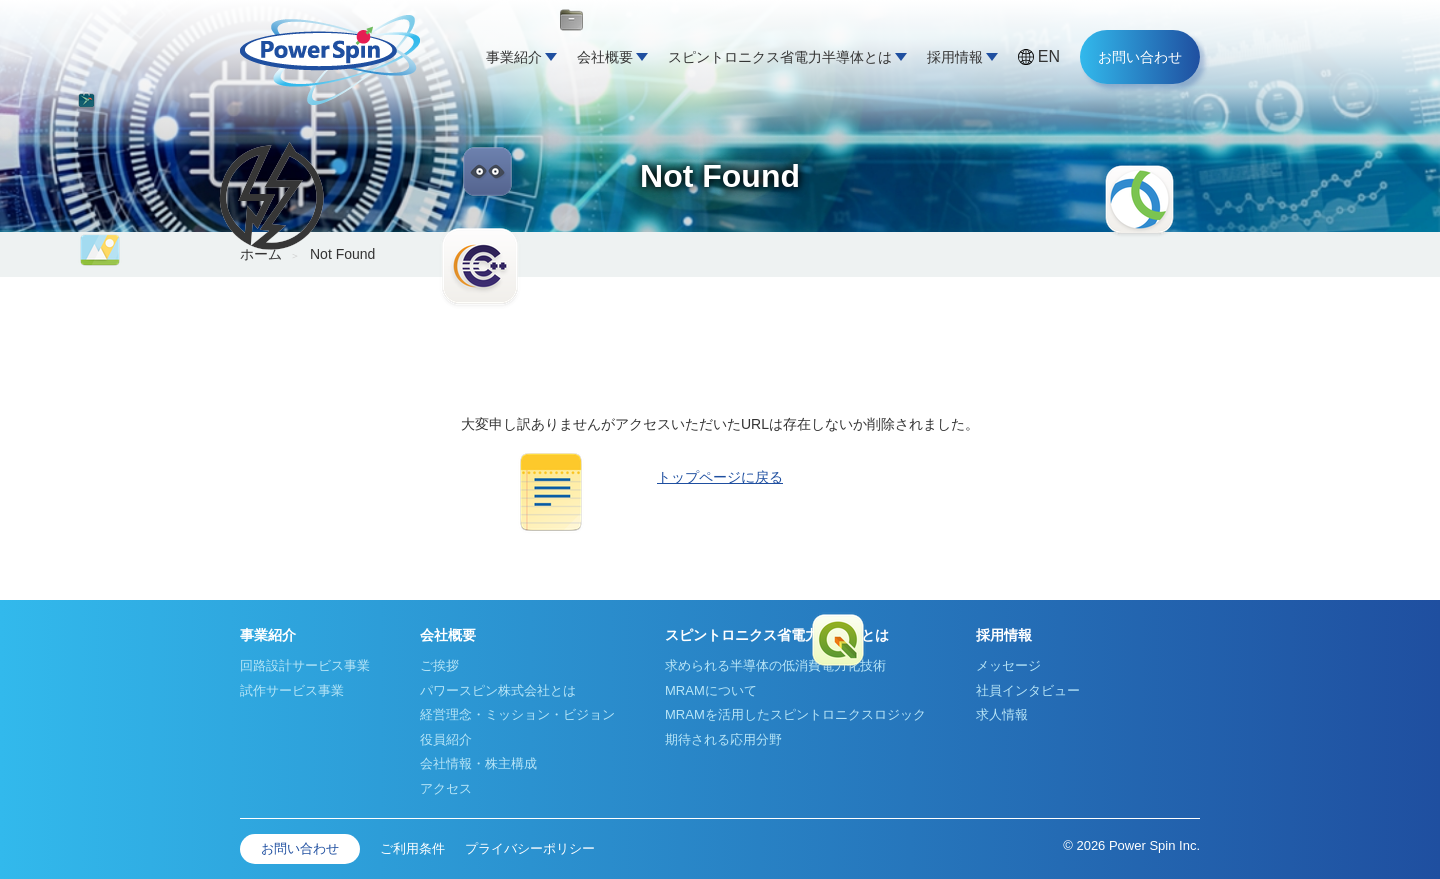 The width and height of the screenshot is (1440, 879). What do you see at coordinates (100, 250) in the screenshot?
I see `open photo management app` at bounding box center [100, 250].